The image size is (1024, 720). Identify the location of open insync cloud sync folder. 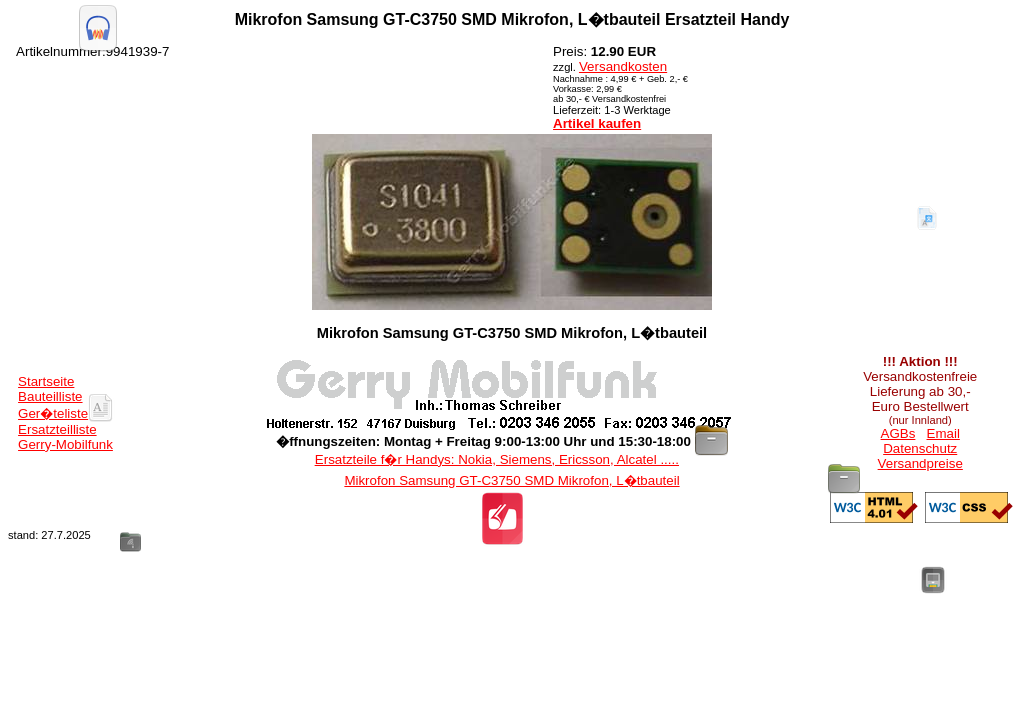
(130, 541).